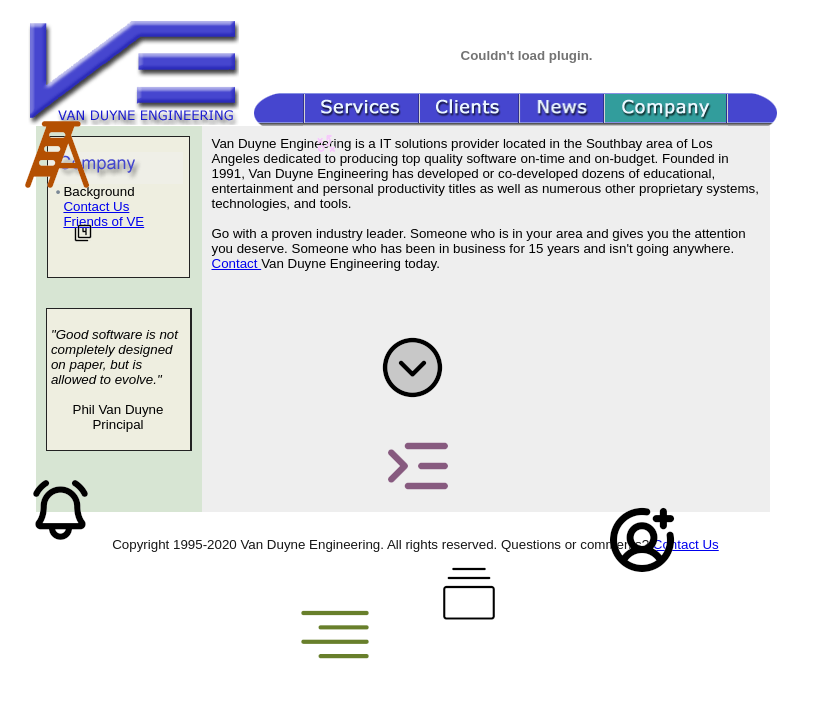  I want to click on view strategy or game plan, so click(325, 143).